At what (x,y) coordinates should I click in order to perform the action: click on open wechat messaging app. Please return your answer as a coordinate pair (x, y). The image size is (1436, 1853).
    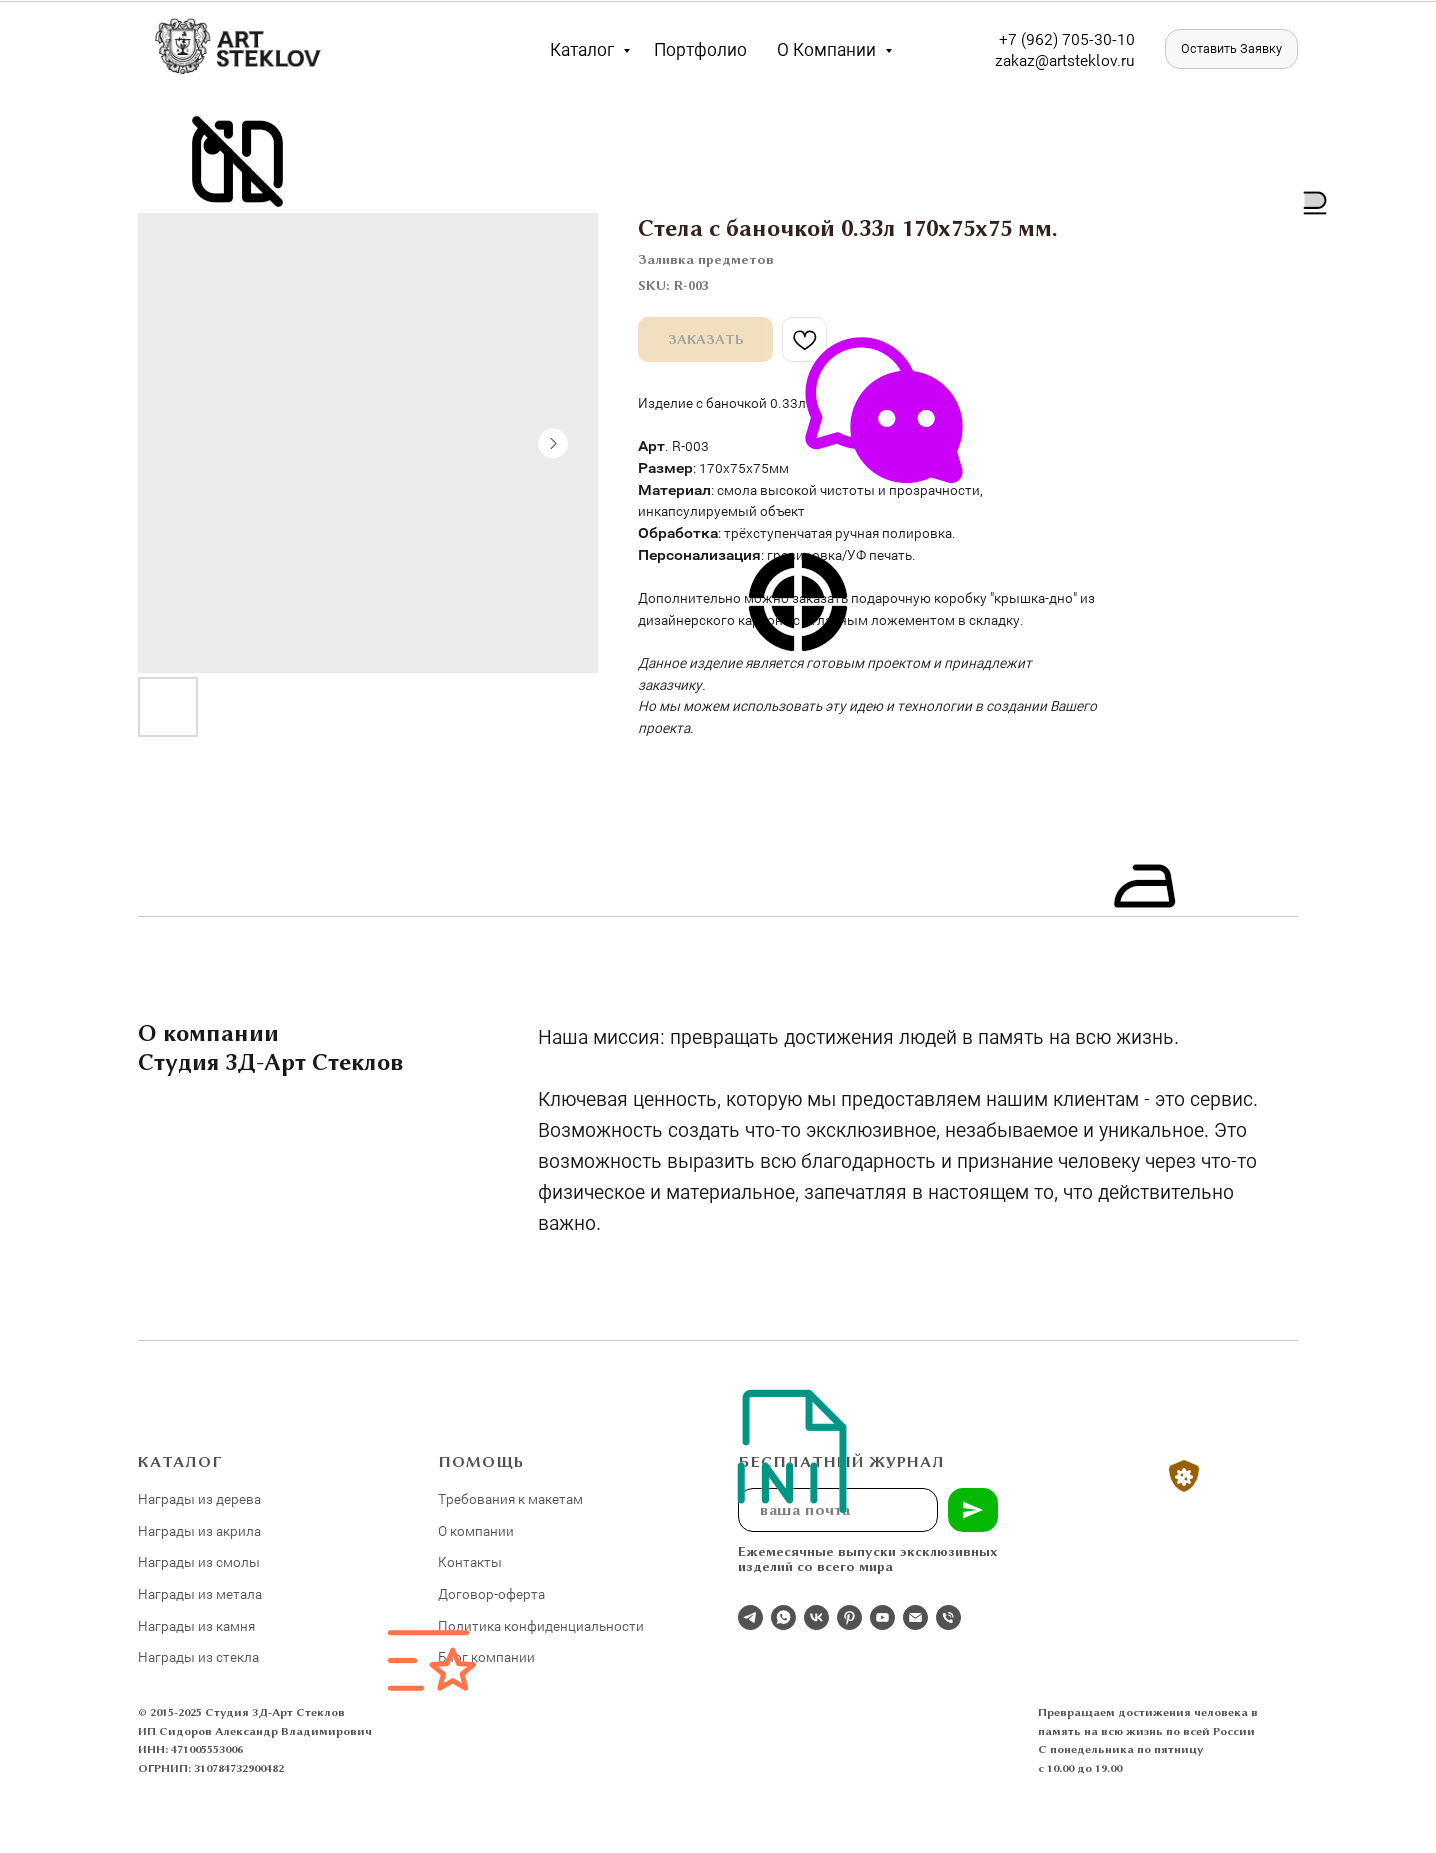
    Looking at the image, I should click on (884, 410).